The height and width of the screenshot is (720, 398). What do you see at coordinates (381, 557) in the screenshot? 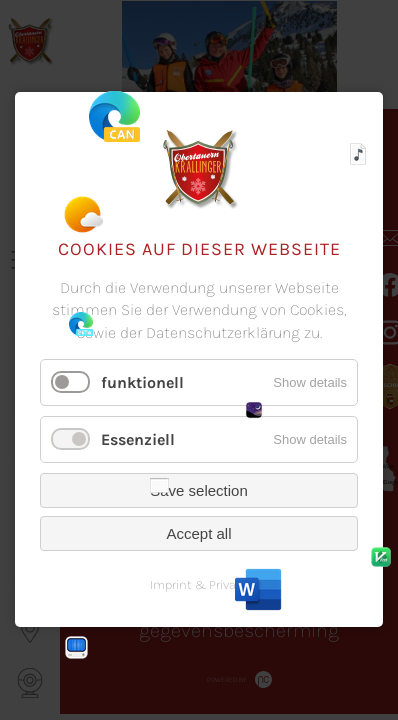
I see `open vim text editor` at bounding box center [381, 557].